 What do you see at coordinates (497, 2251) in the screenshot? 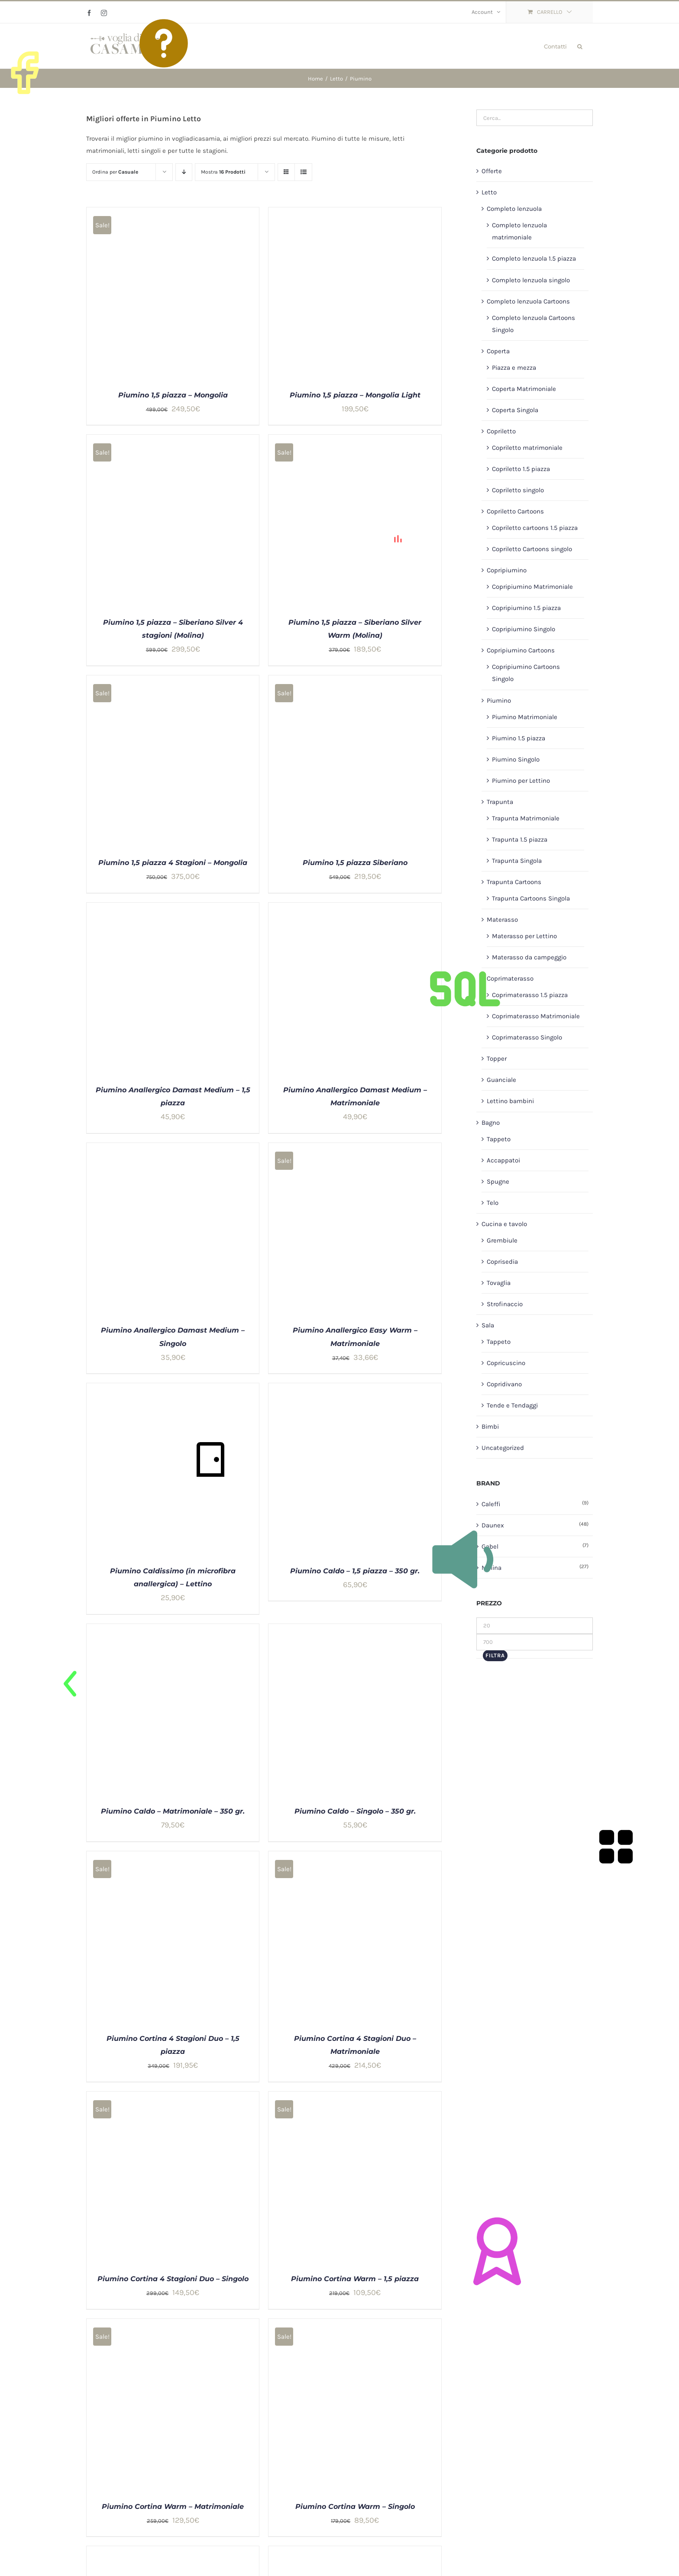
I see `view achievements or awards` at bounding box center [497, 2251].